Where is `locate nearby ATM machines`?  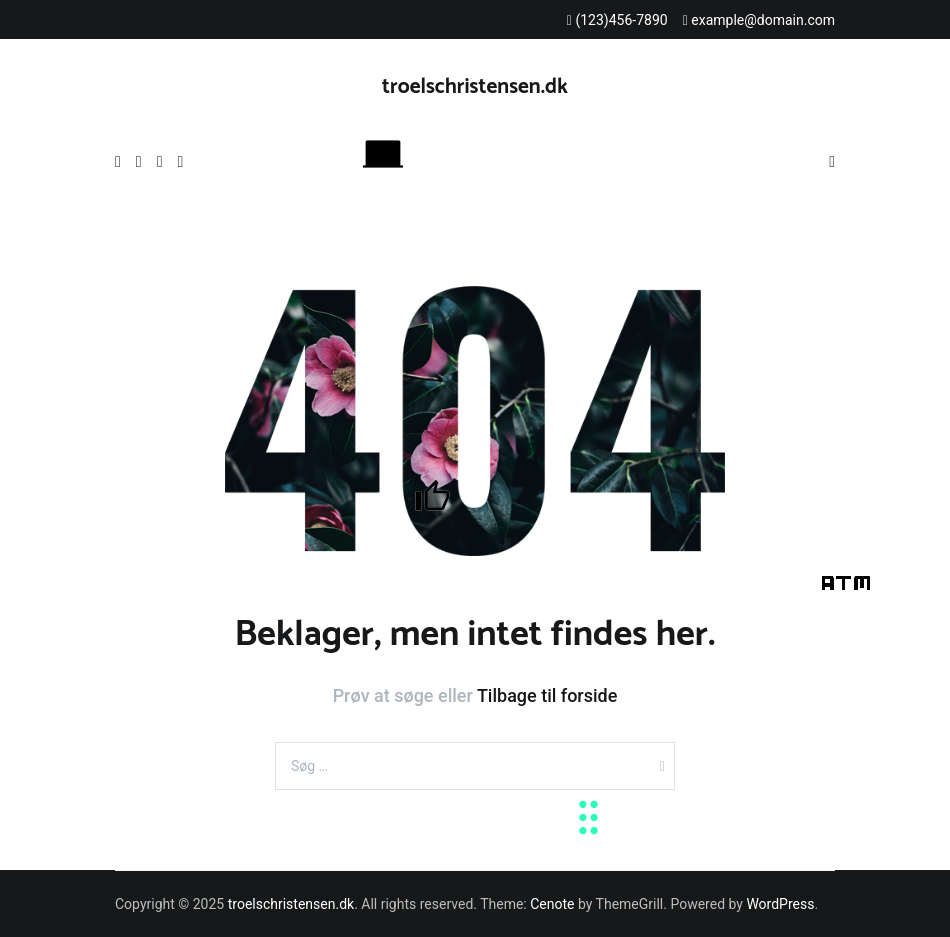
locate nearby ATM machines is located at coordinates (846, 583).